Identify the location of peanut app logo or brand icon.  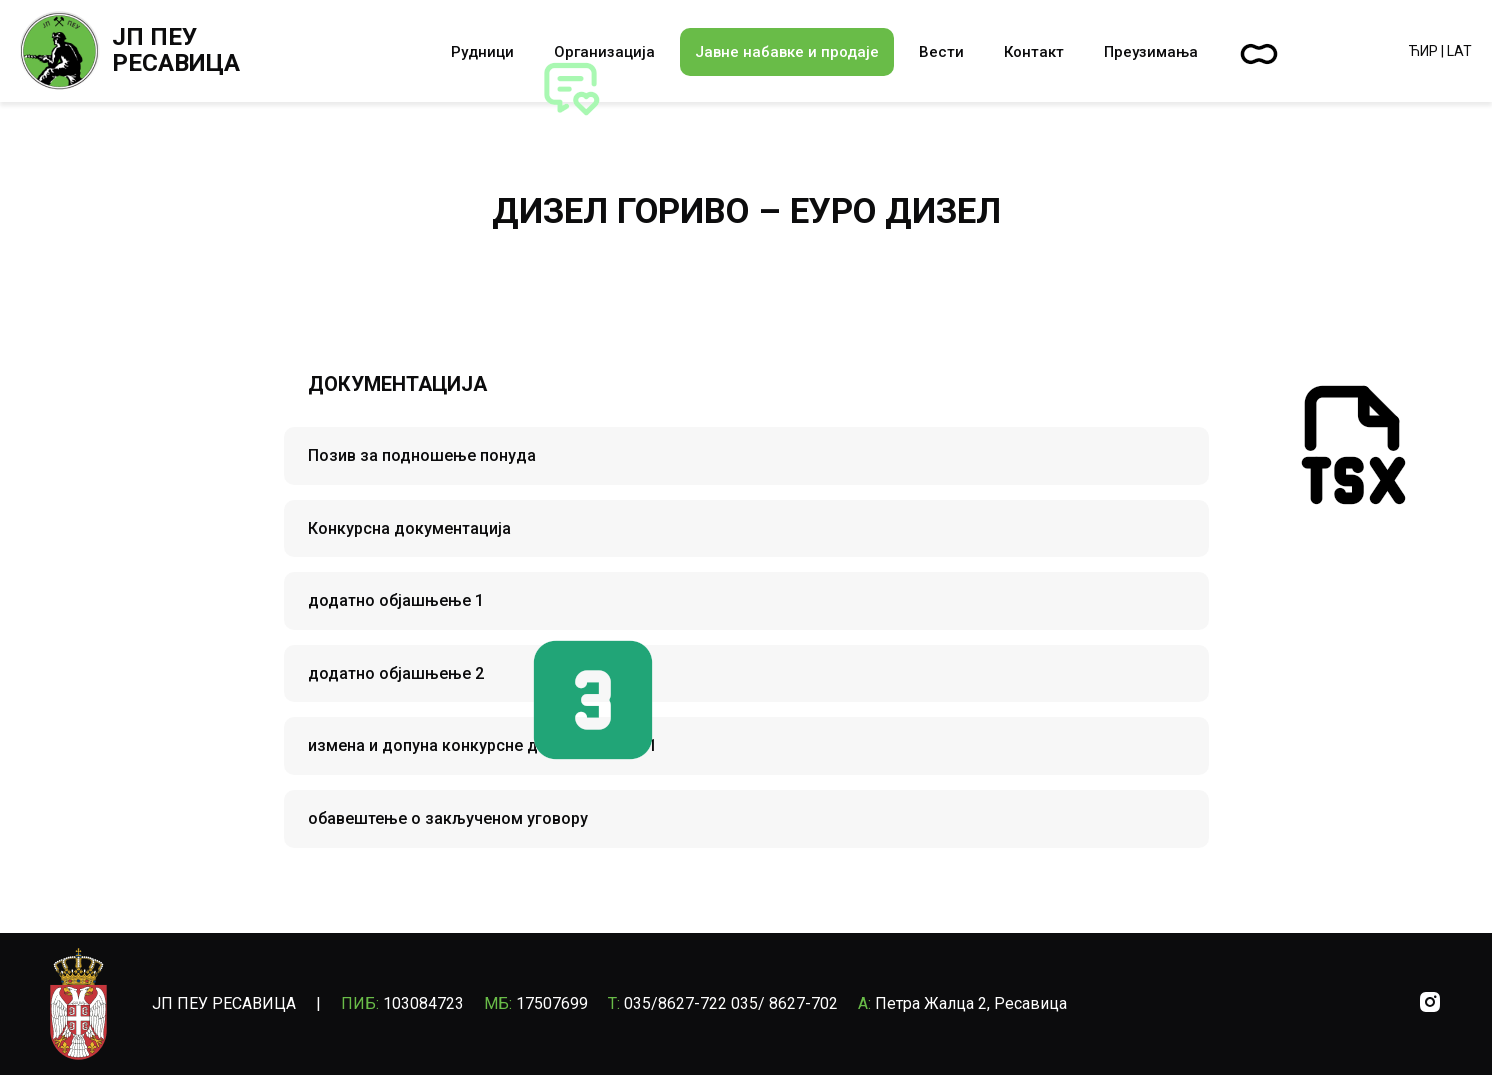
(1259, 54).